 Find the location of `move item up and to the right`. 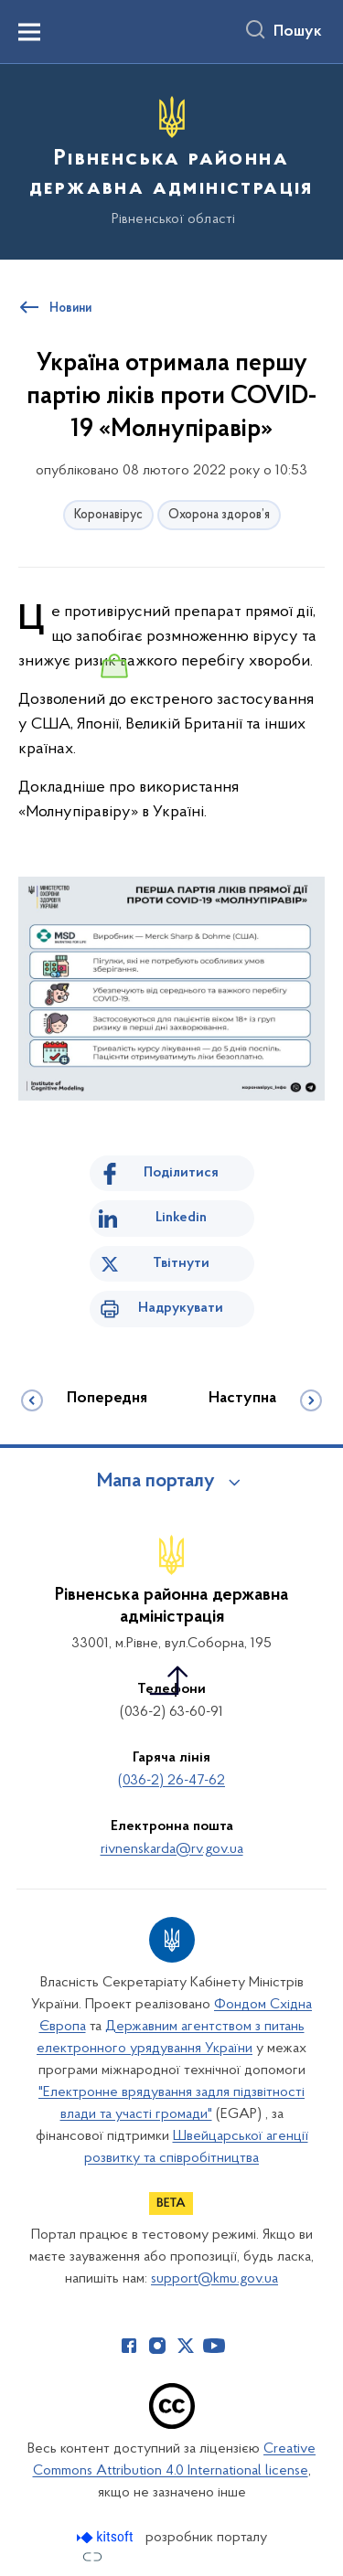

move item up and to the right is located at coordinates (170, 1682).